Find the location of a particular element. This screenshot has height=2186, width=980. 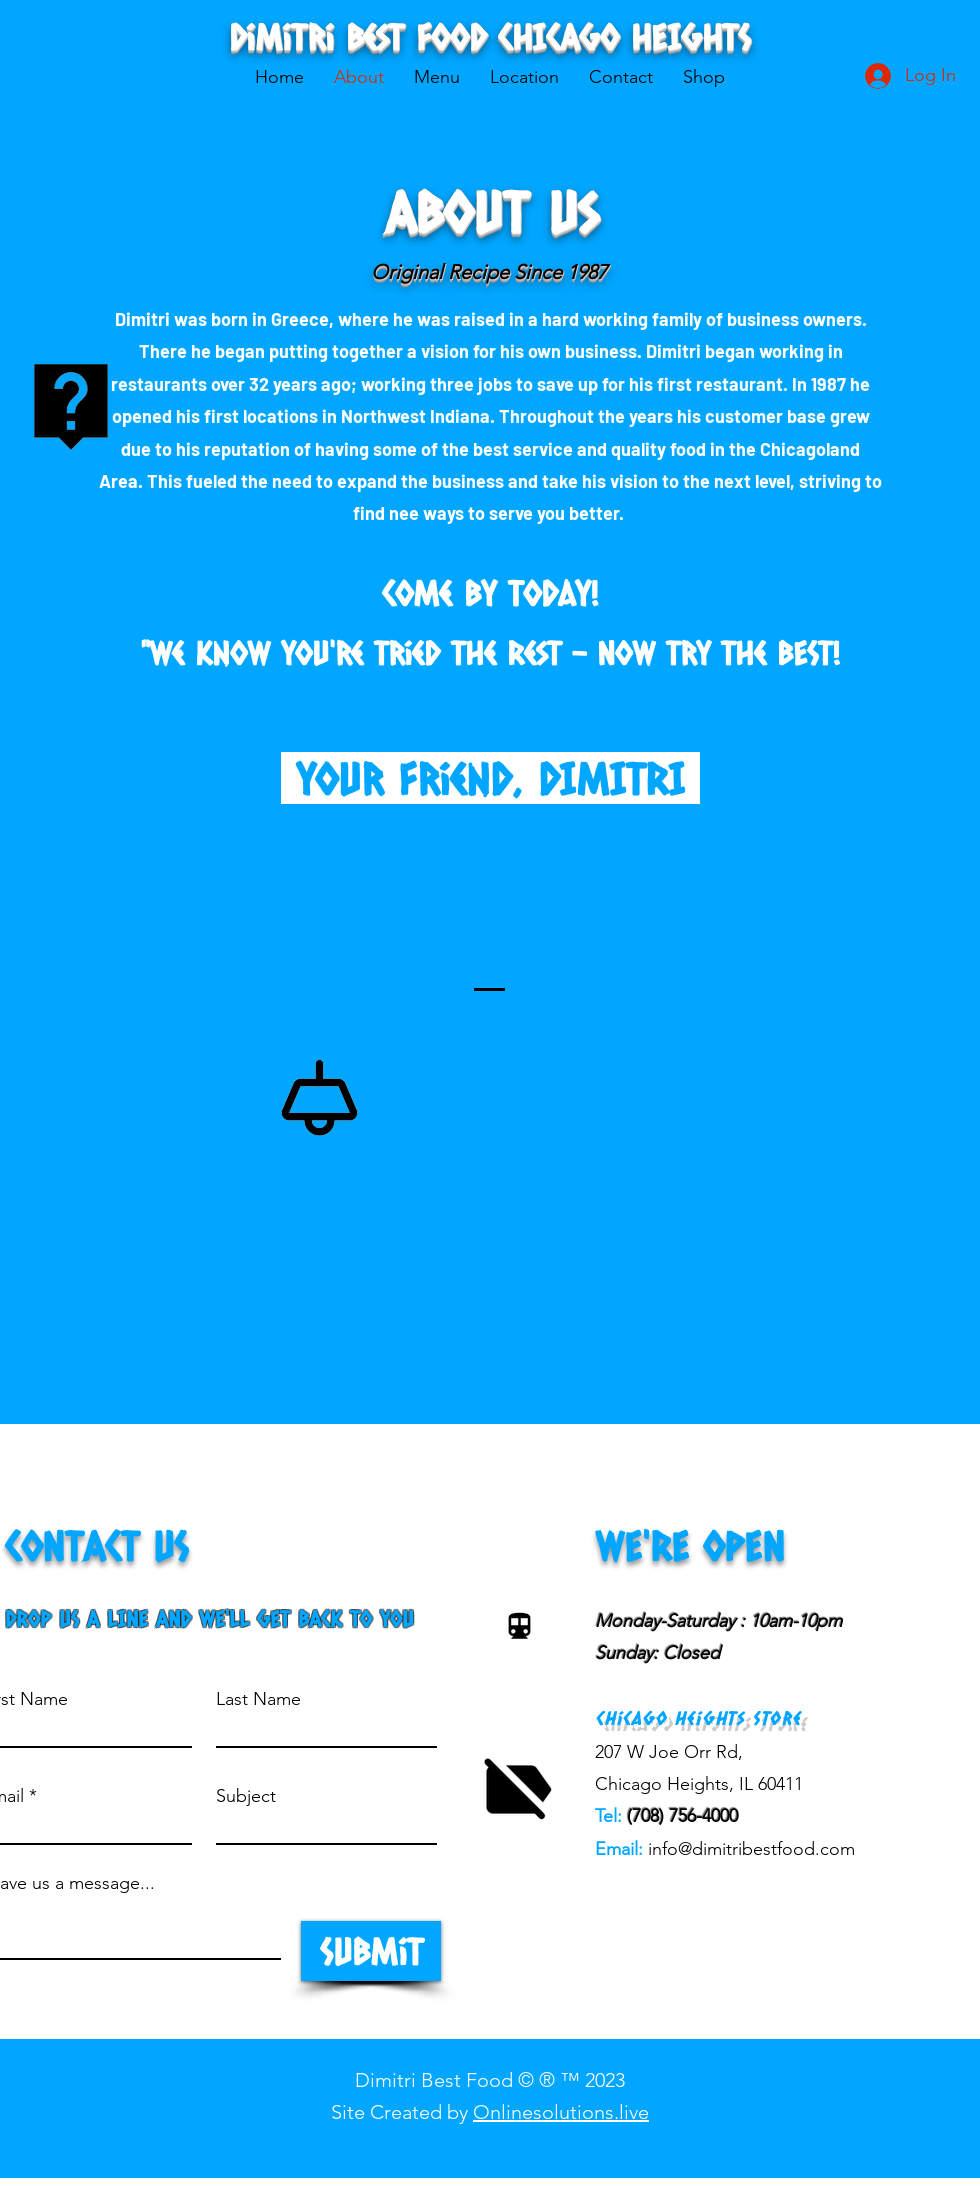

remove a label or tag is located at coordinates (517, 1789).